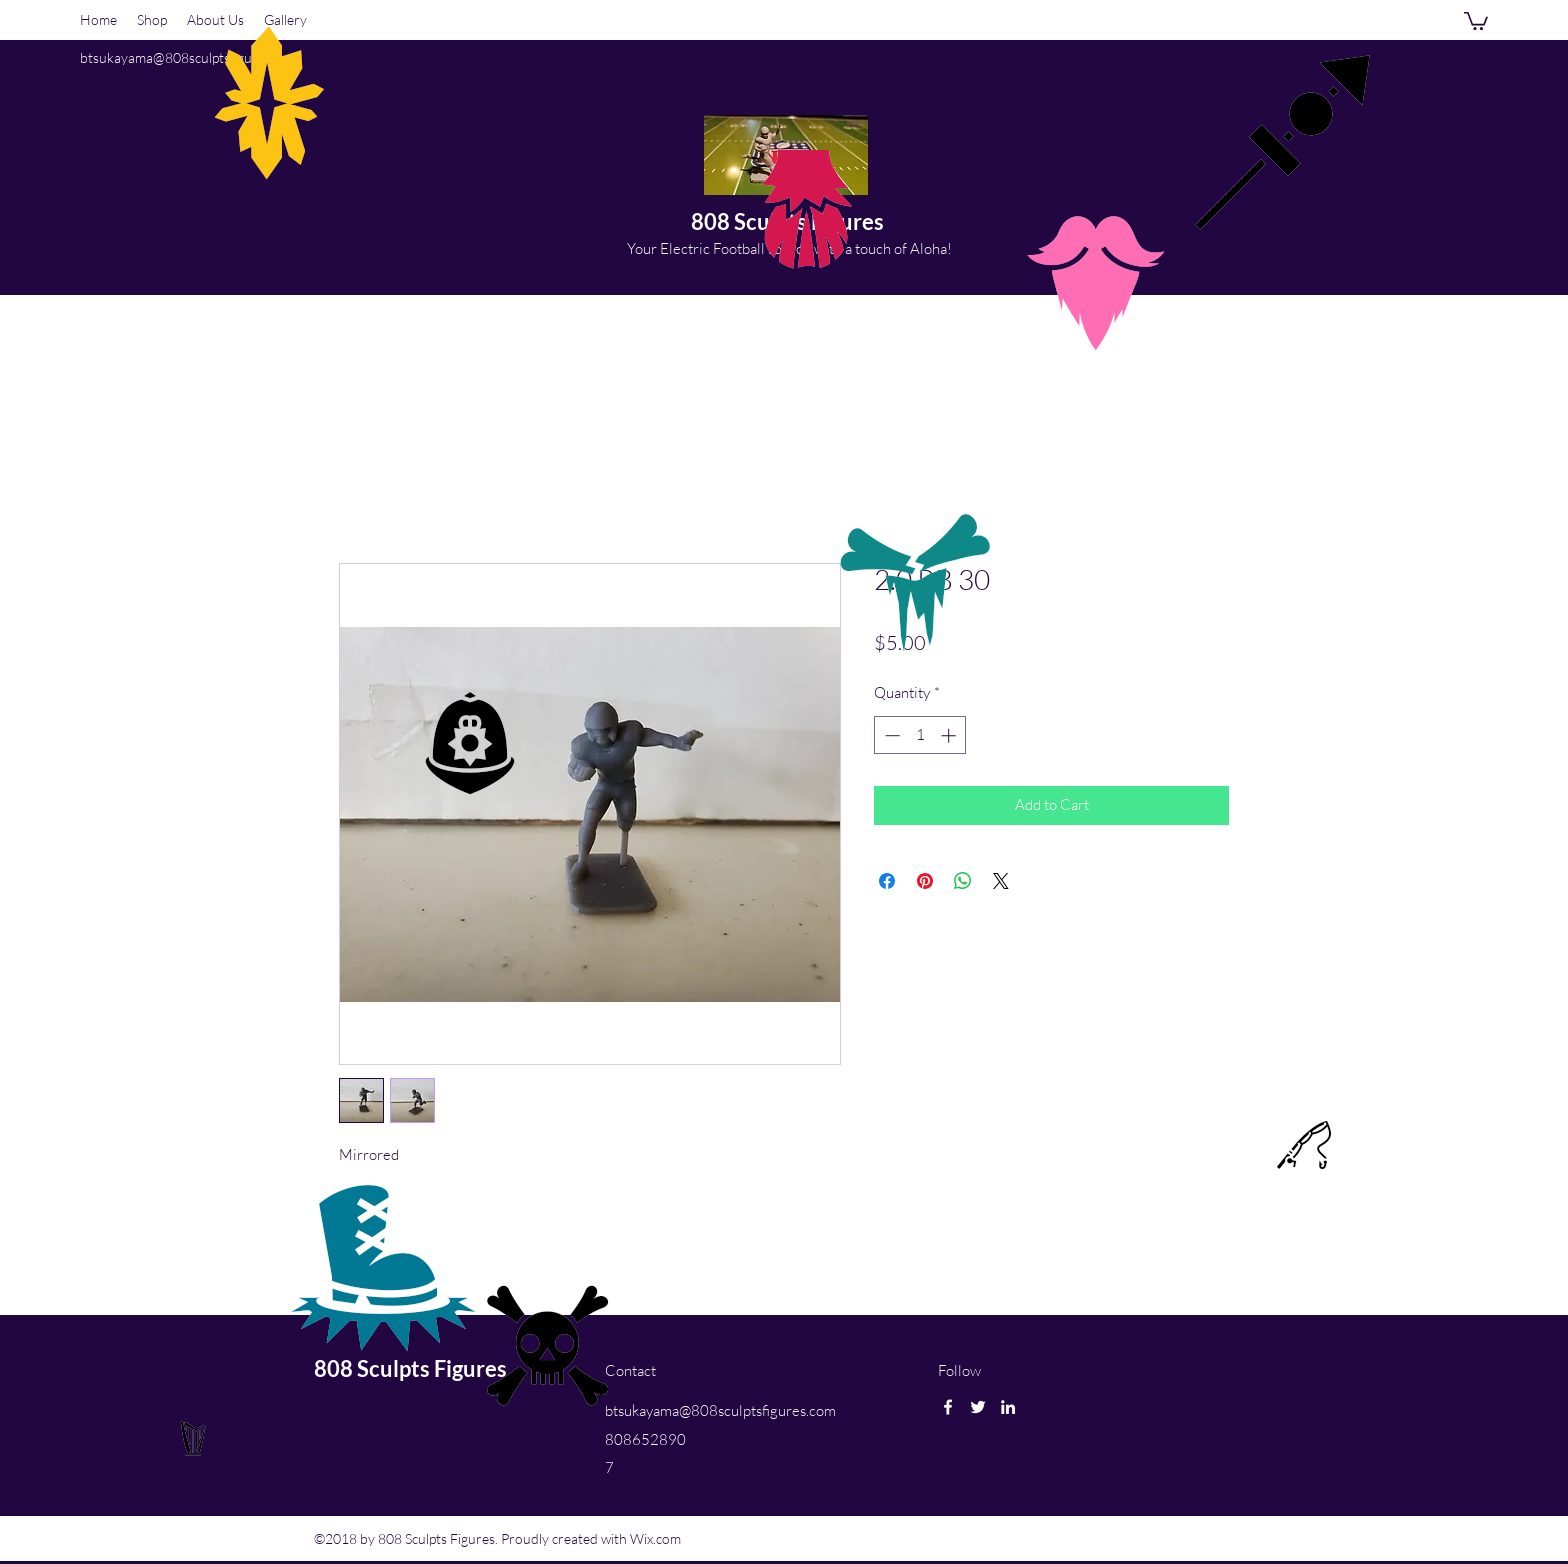 The image size is (1568, 1564). What do you see at coordinates (470, 743) in the screenshot?
I see `select custodian or guard character class` at bounding box center [470, 743].